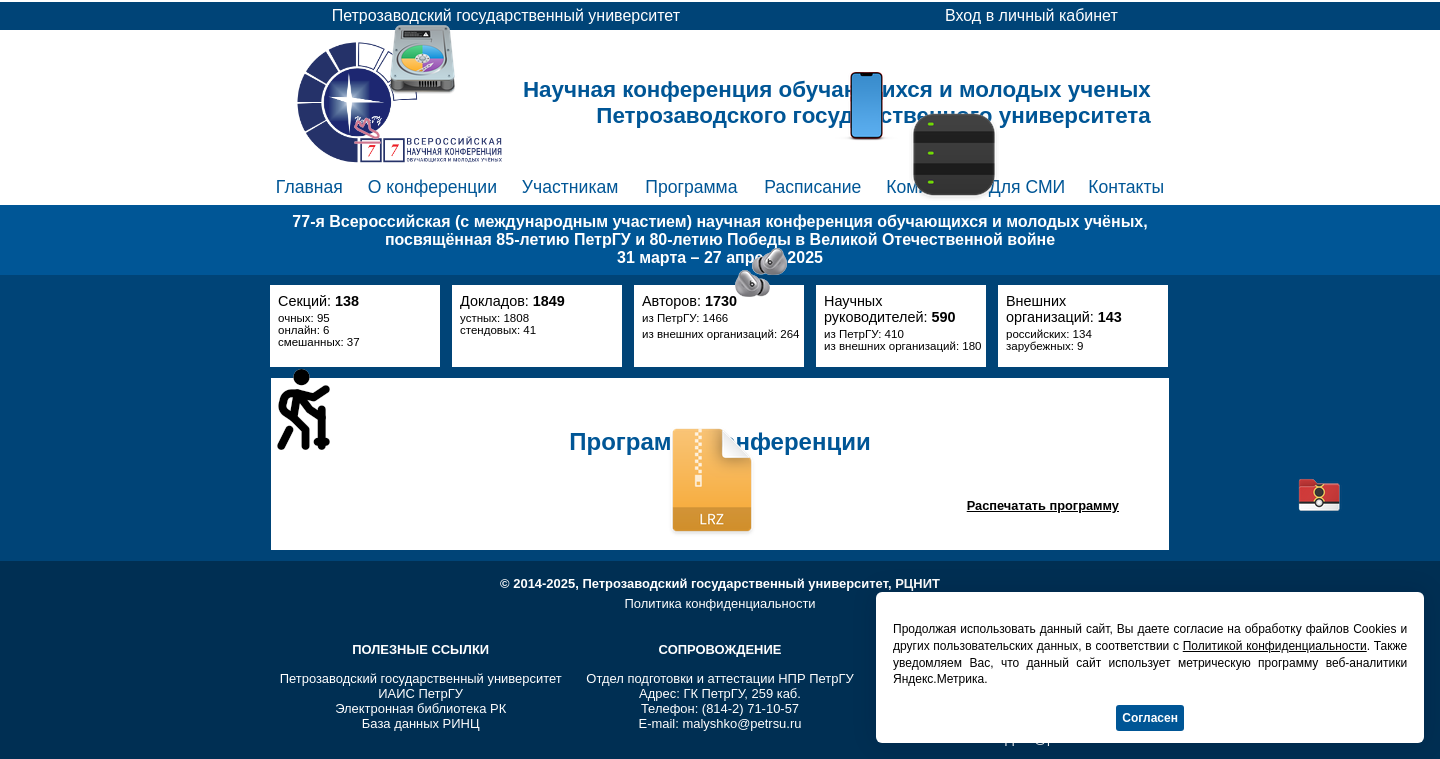  What do you see at coordinates (866, 106) in the screenshot?
I see `iPhone 13 device in red color` at bounding box center [866, 106].